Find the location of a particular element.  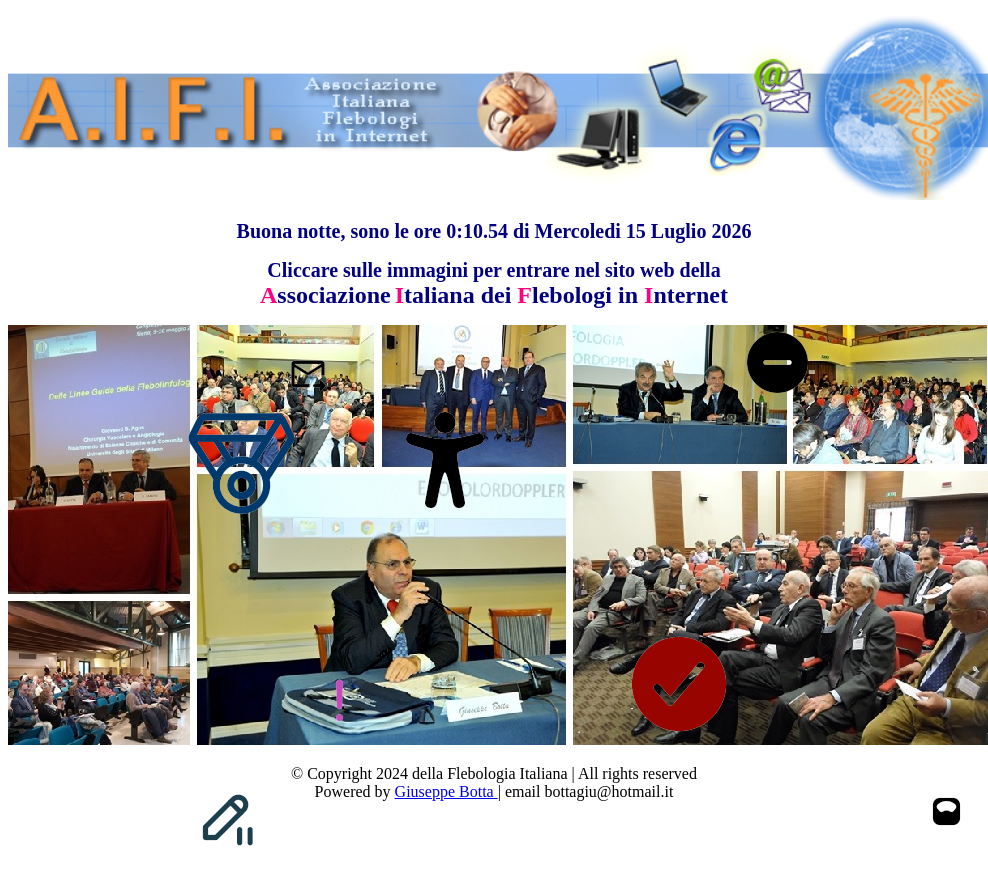

pause editing mode is located at coordinates (226, 816).